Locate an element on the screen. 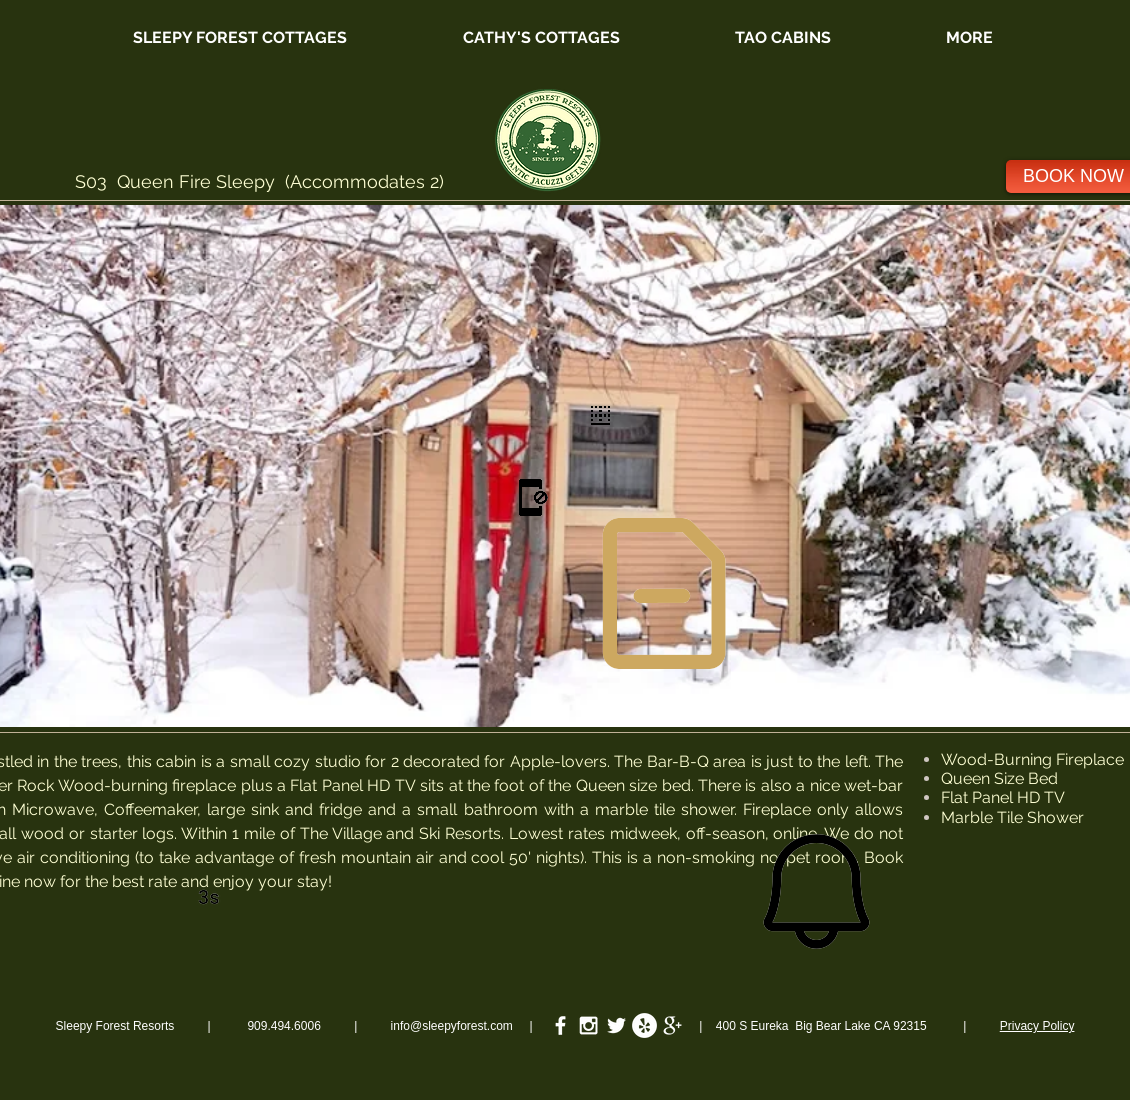  apply border to bottom edge of cell or table is located at coordinates (600, 415).